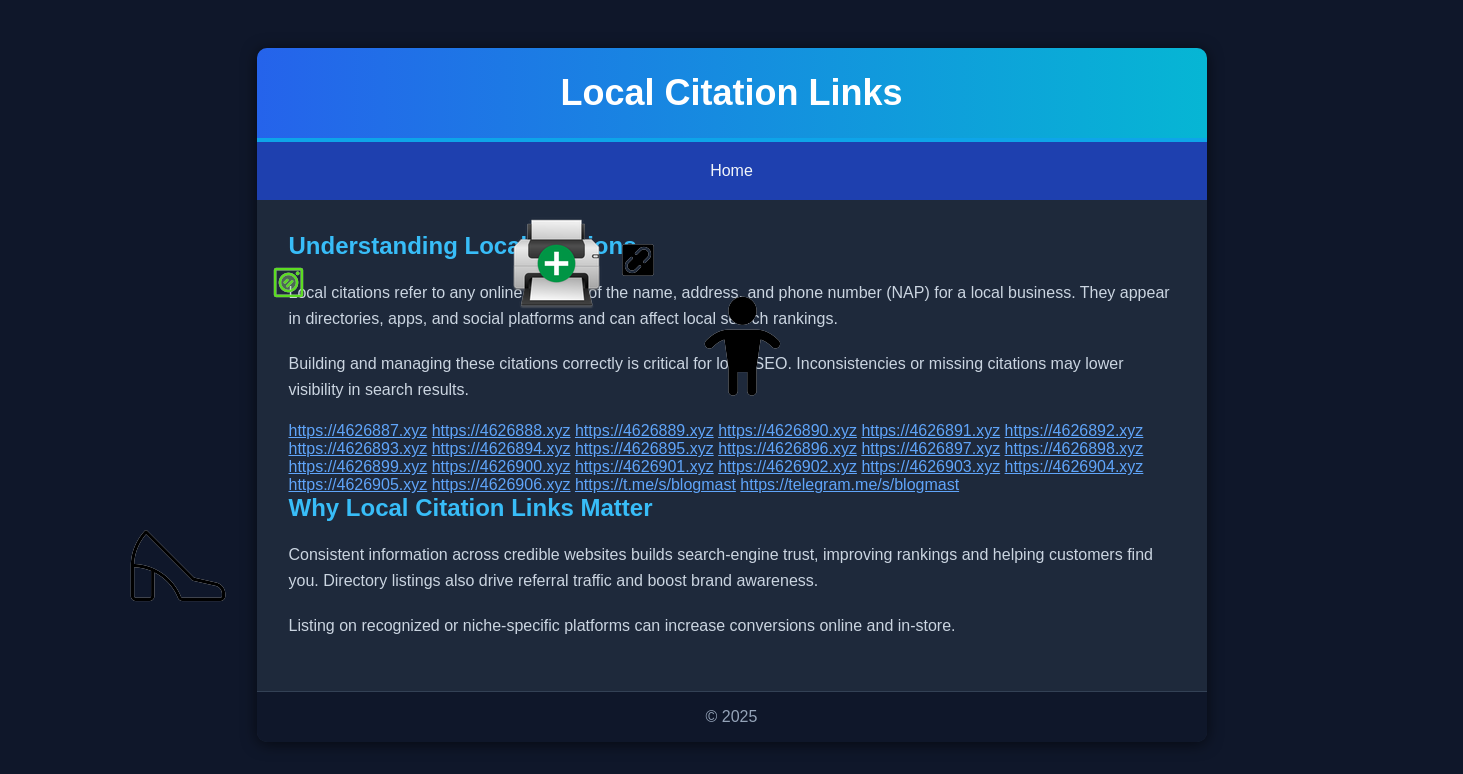 Image resolution: width=1463 pixels, height=774 pixels. I want to click on add a new printer to your system, so click(556, 263).